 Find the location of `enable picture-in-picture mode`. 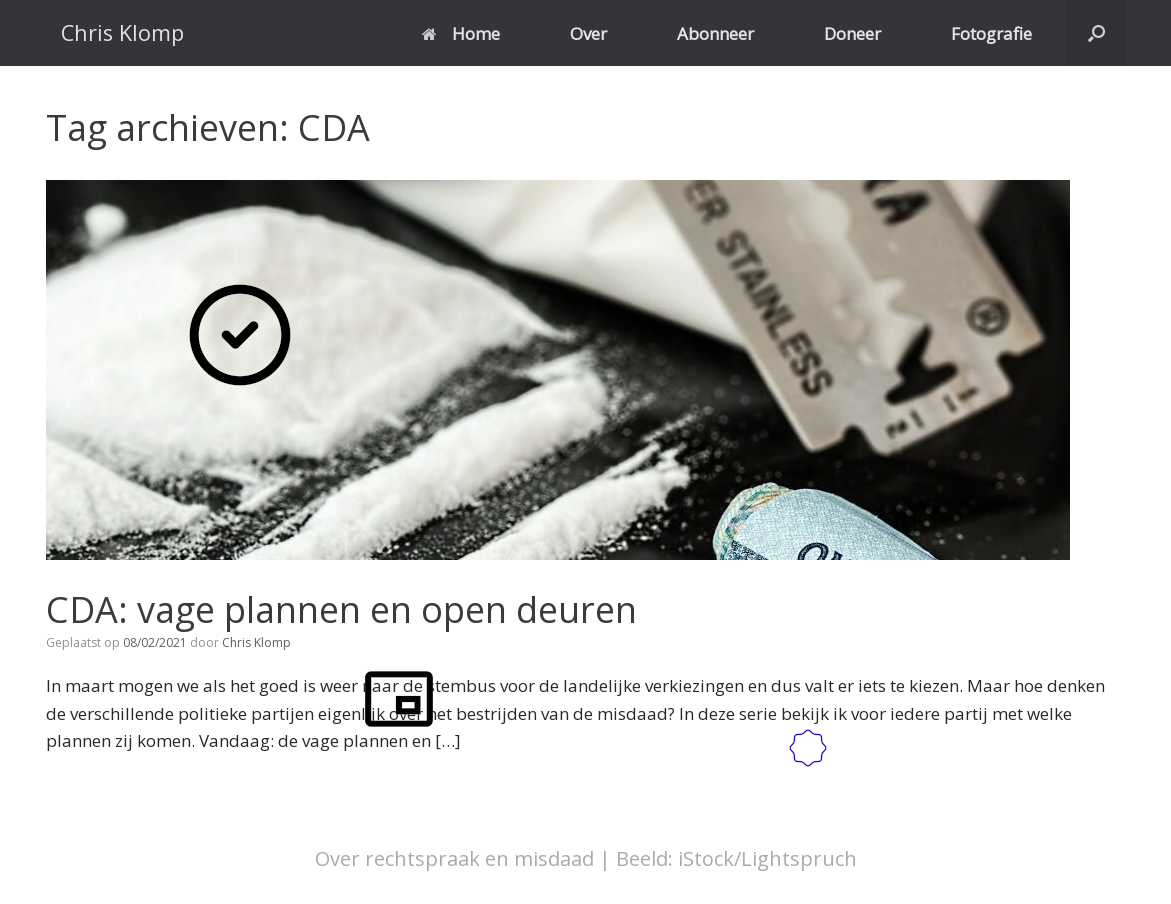

enable picture-in-picture mode is located at coordinates (399, 699).